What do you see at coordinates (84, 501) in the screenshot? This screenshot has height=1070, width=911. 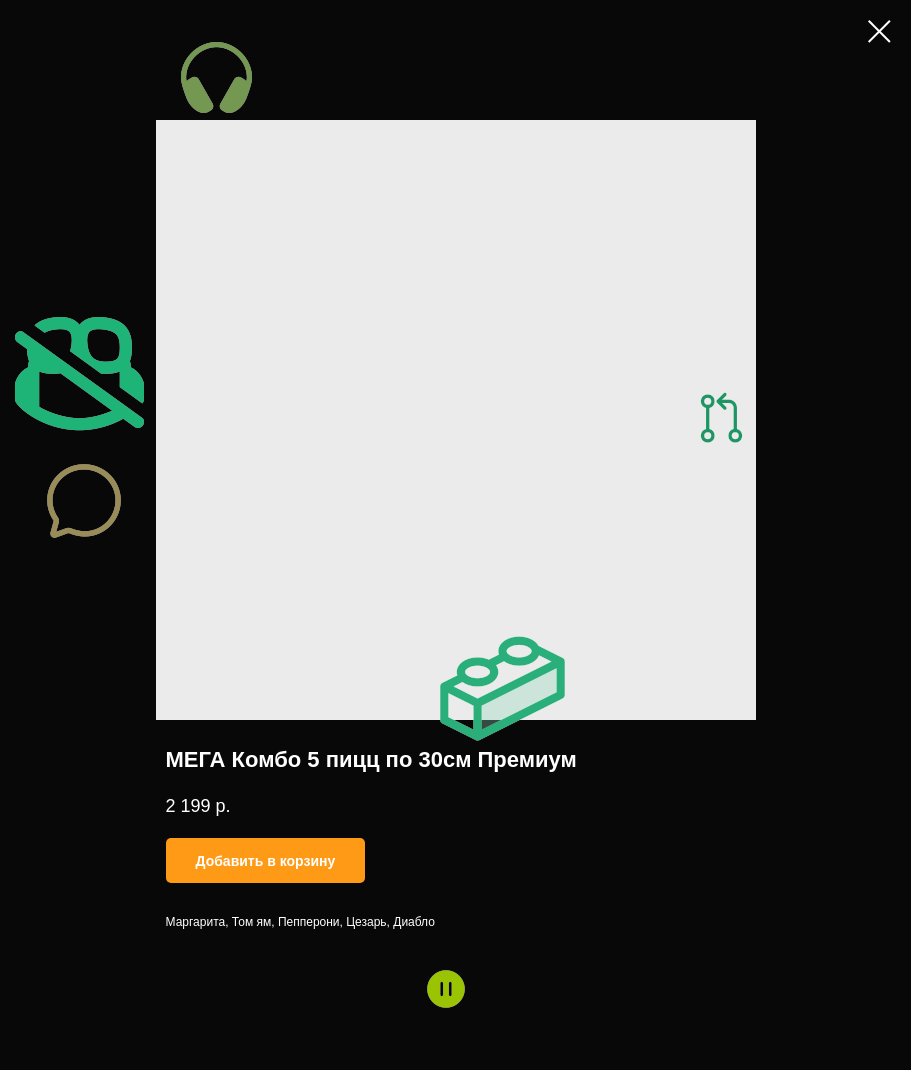 I see `open a chat or messaging feature` at bounding box center [84, 501].